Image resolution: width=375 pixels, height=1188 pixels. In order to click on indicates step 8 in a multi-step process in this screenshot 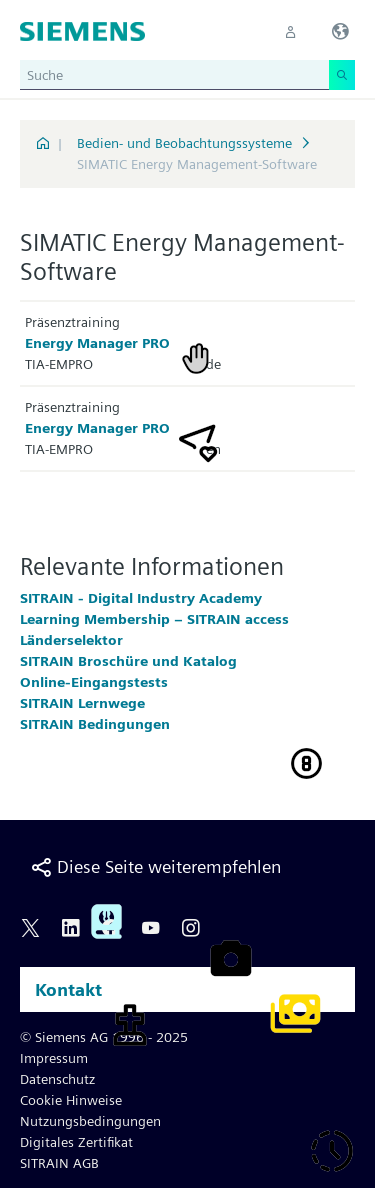, I will do `click(306, 763)`.